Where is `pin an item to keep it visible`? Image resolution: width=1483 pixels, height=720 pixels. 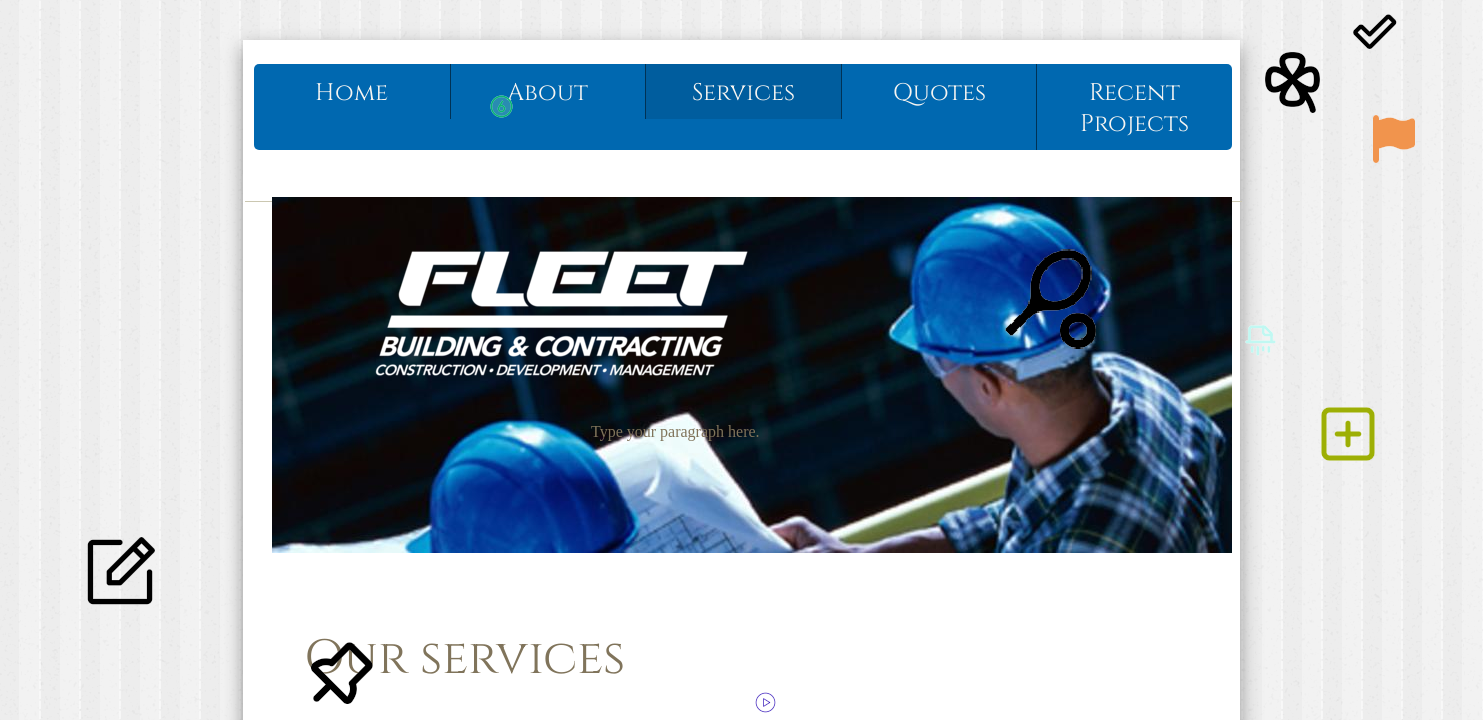
pin an item to keep it visible is located at coordinates (339, 675).